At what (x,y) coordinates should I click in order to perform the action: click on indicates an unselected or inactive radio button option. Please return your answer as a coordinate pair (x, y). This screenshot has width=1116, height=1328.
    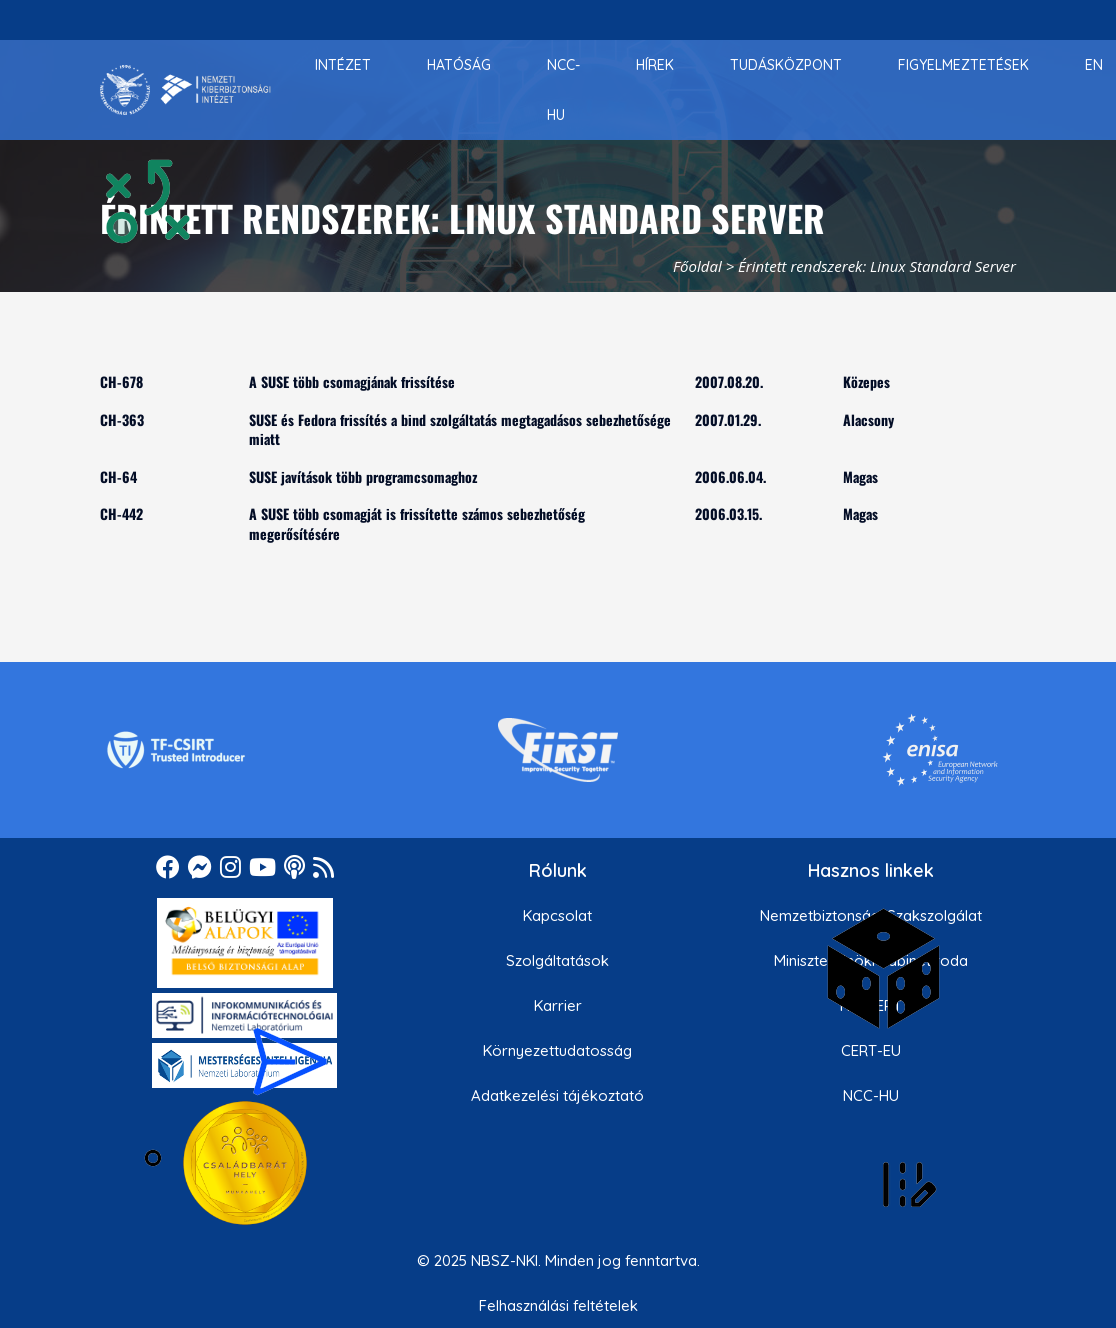
    Looking at the image, I should click on (153, 1158).